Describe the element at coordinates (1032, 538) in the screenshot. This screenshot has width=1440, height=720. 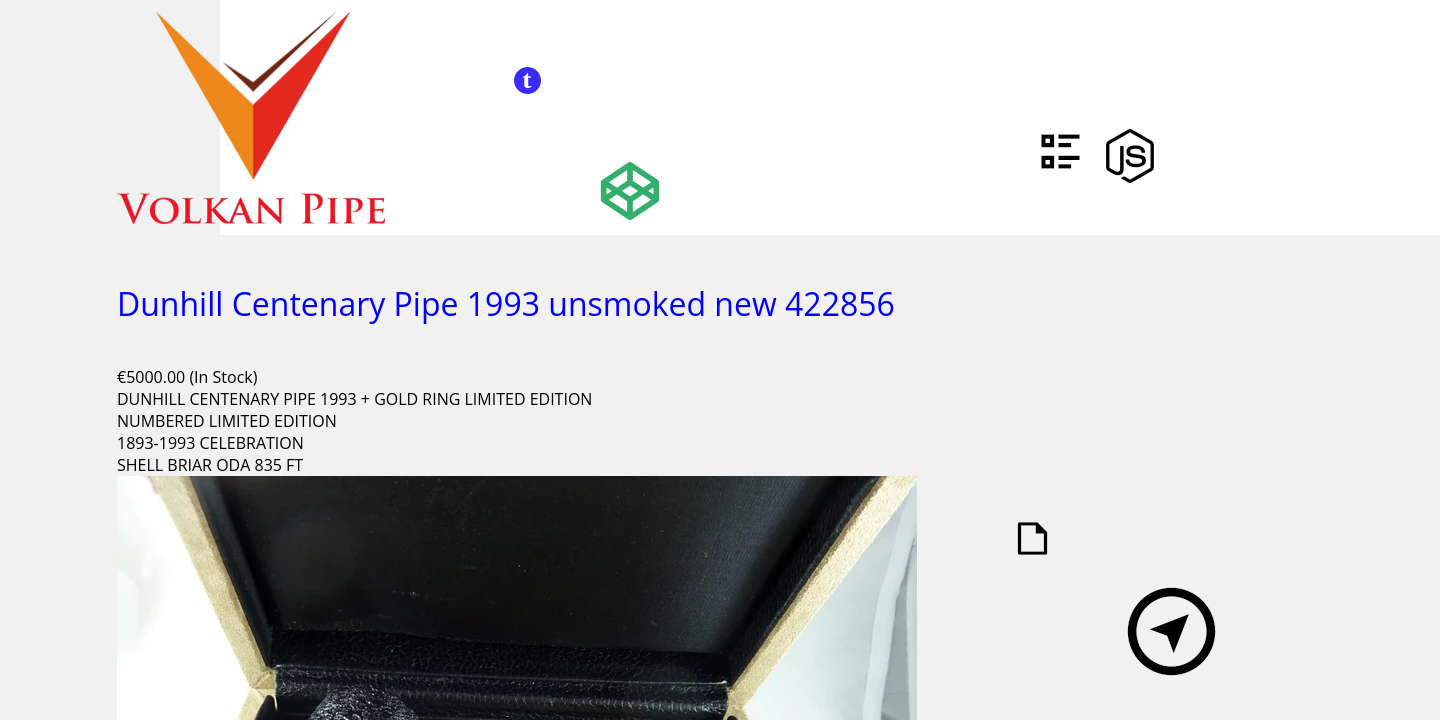
I see `view or open a document` at that location.